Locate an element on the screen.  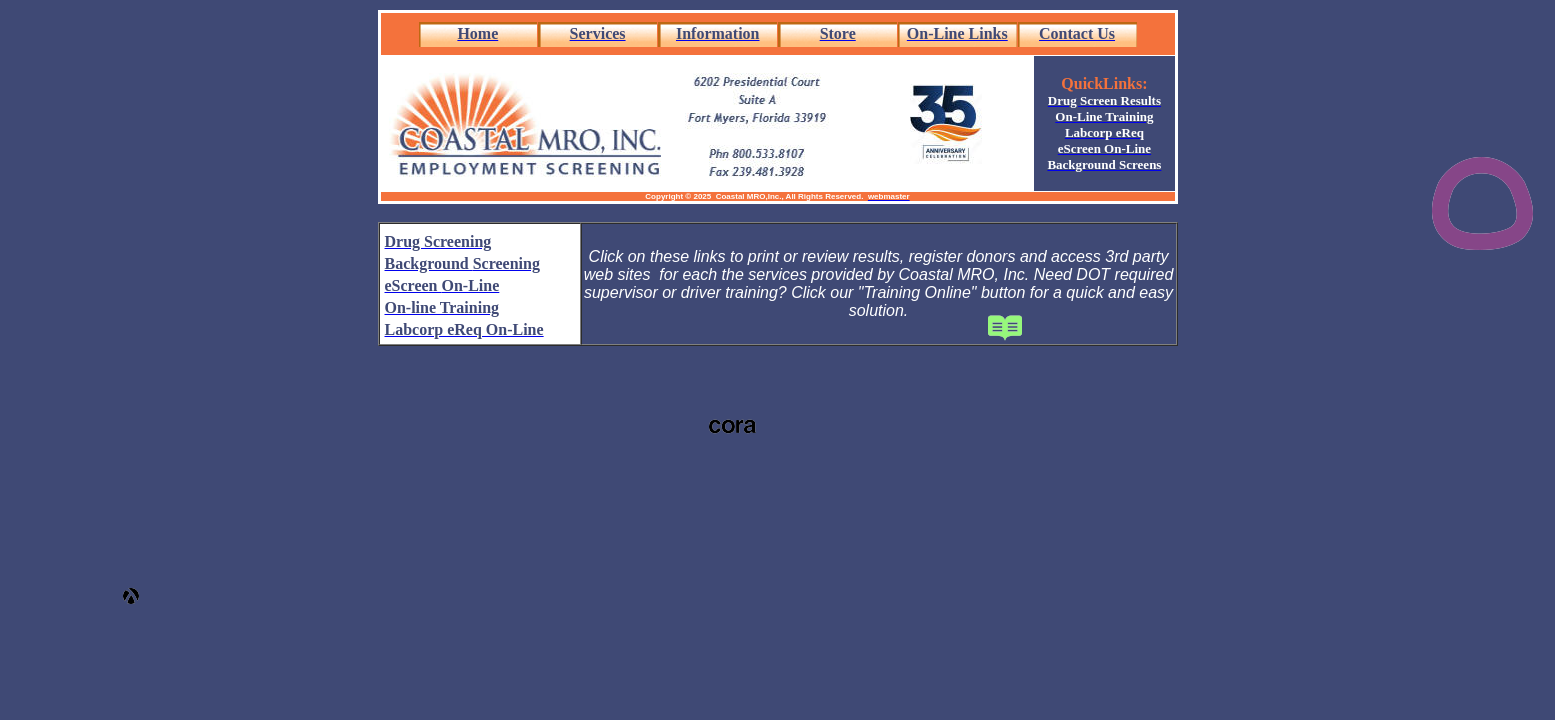
Cora brand logo is located at coordinates (732, 426).